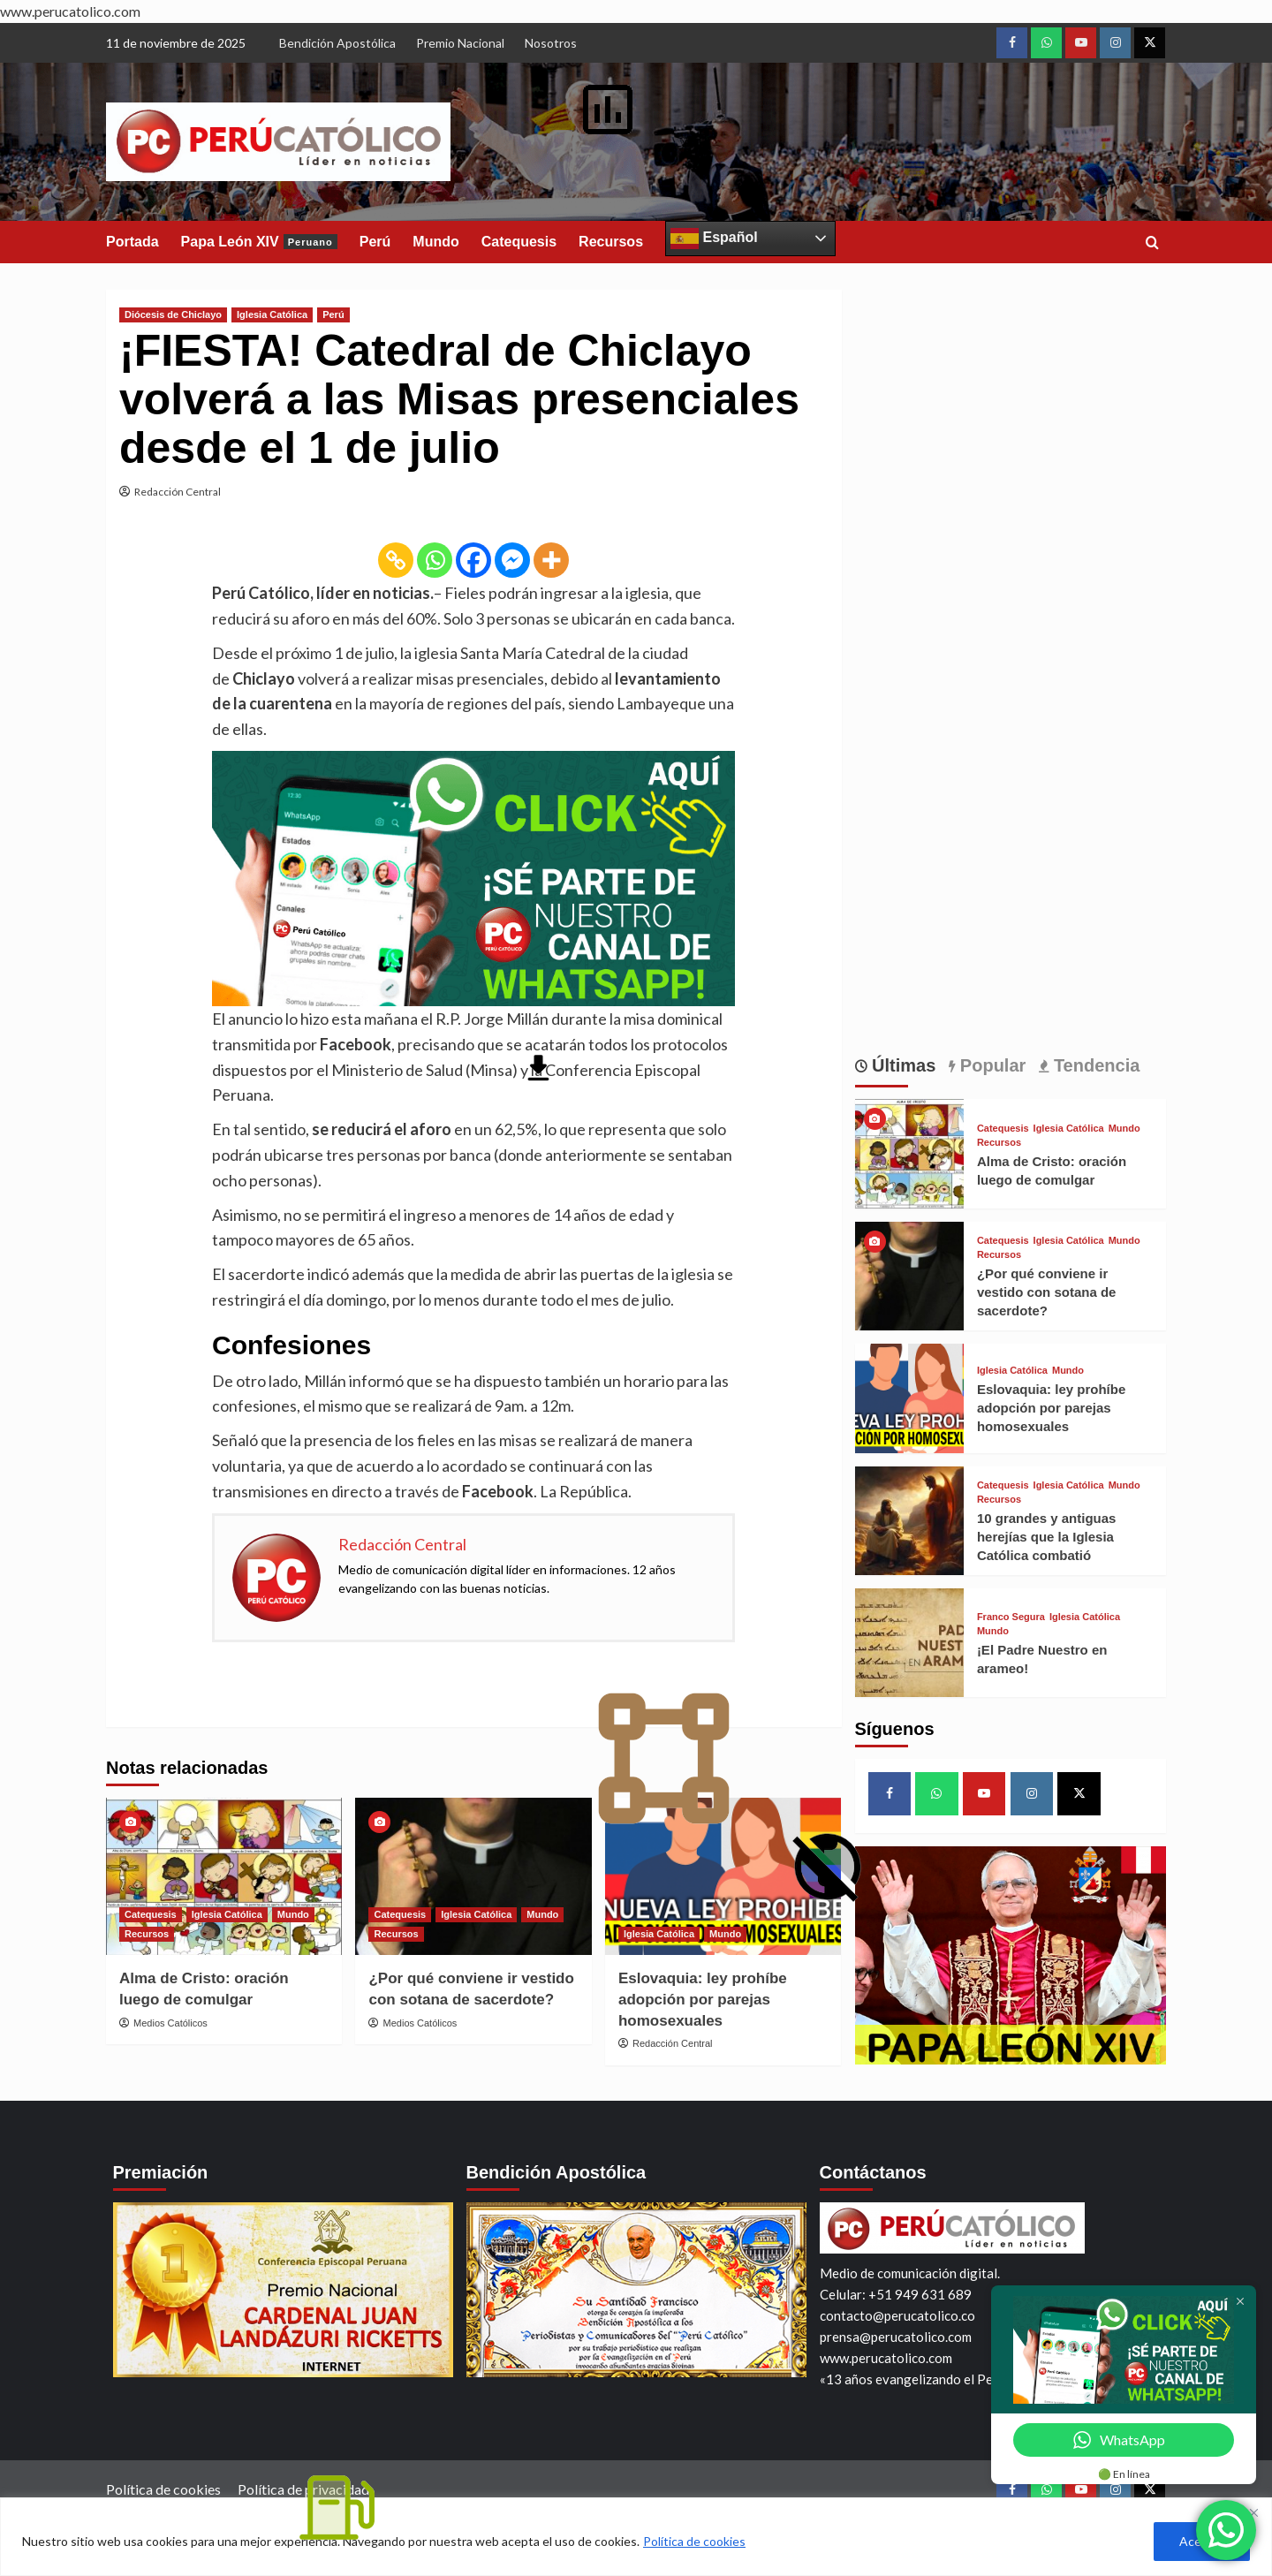  What do you see at coordinates (334, 2507) in the screenshot?
I see `find nearby gas stations` at bounding box center [334, 2507].